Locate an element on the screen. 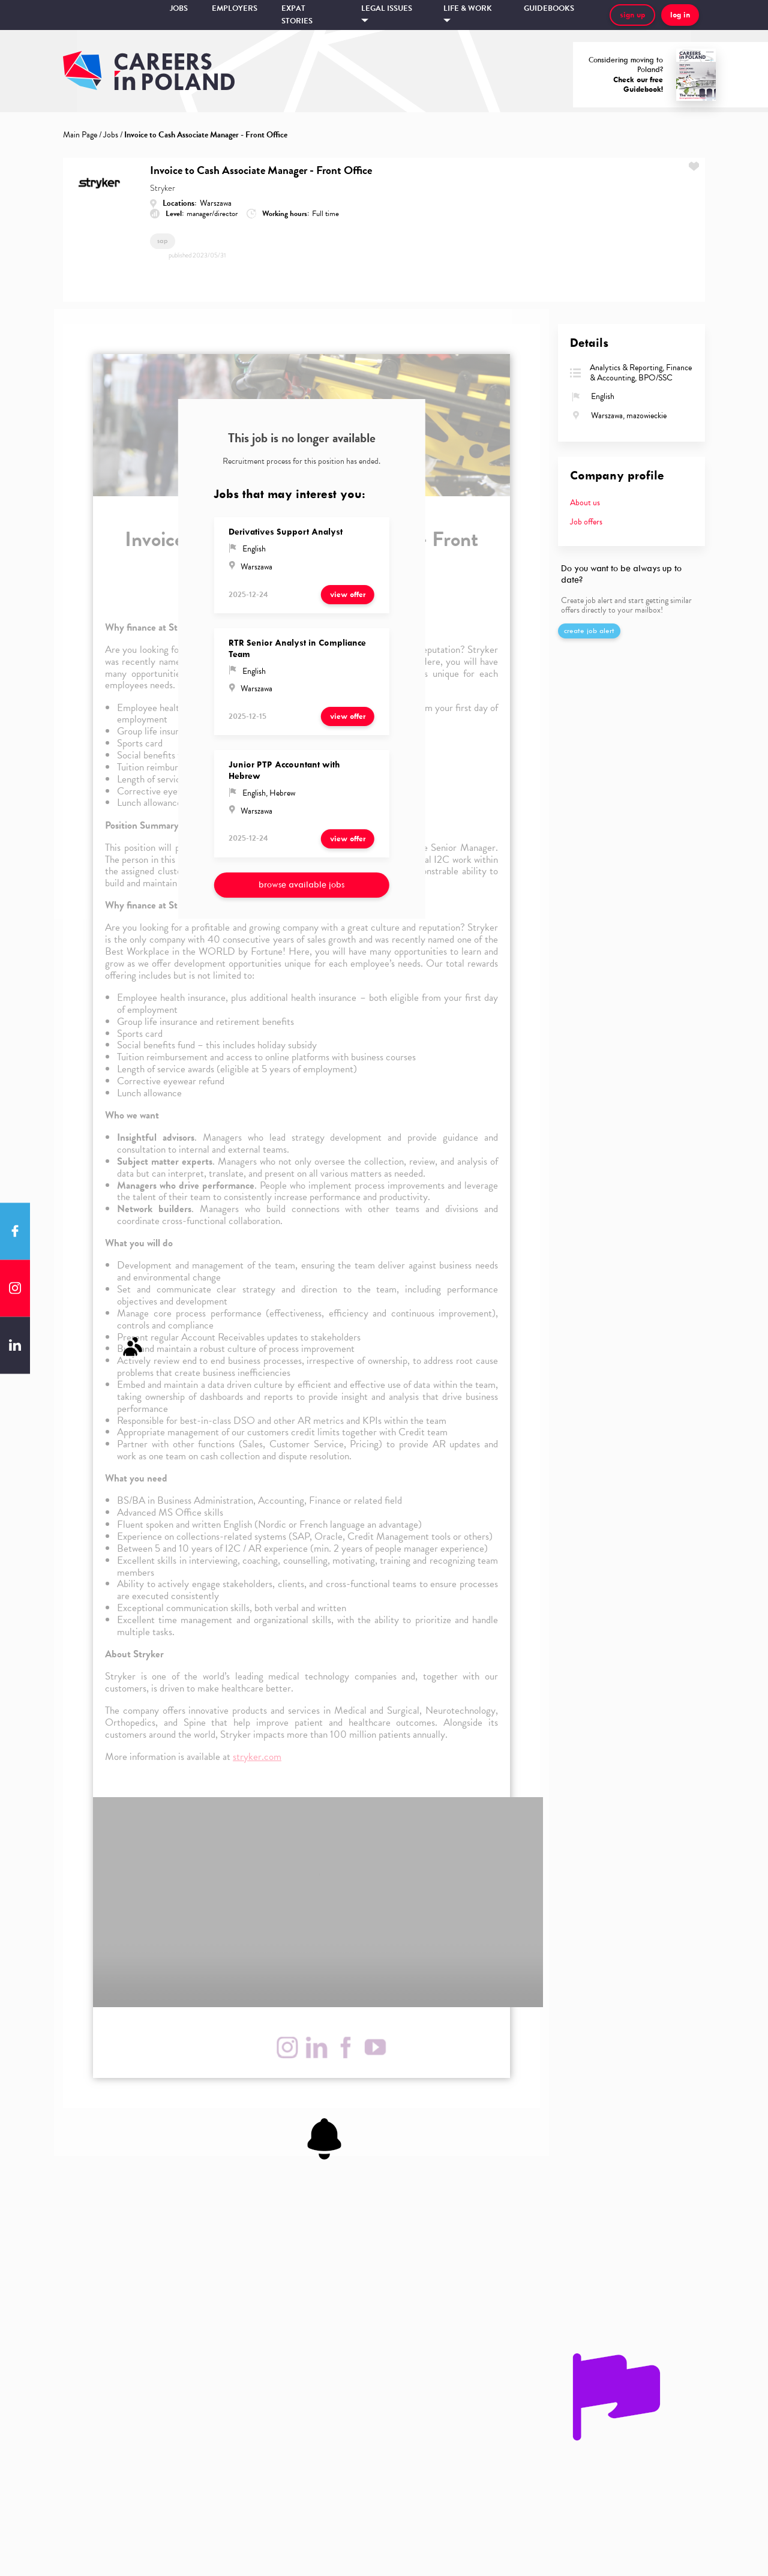 This screenshot has height=2576, width=768. view notifications is located at coordinates (324, 2139).